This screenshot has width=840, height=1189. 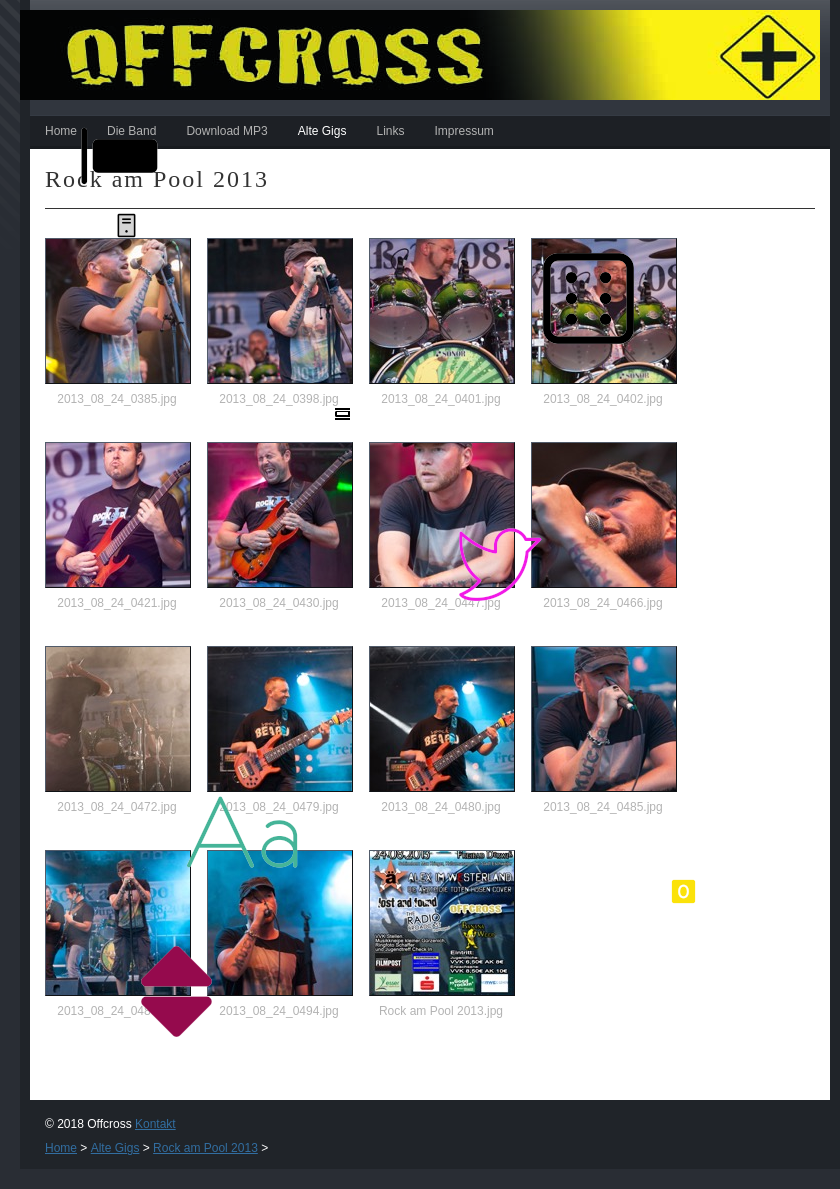 What do you see at coordinates (495, 561) in the screenshot?
I see `share to twitter` at bounding box center [495, 561].